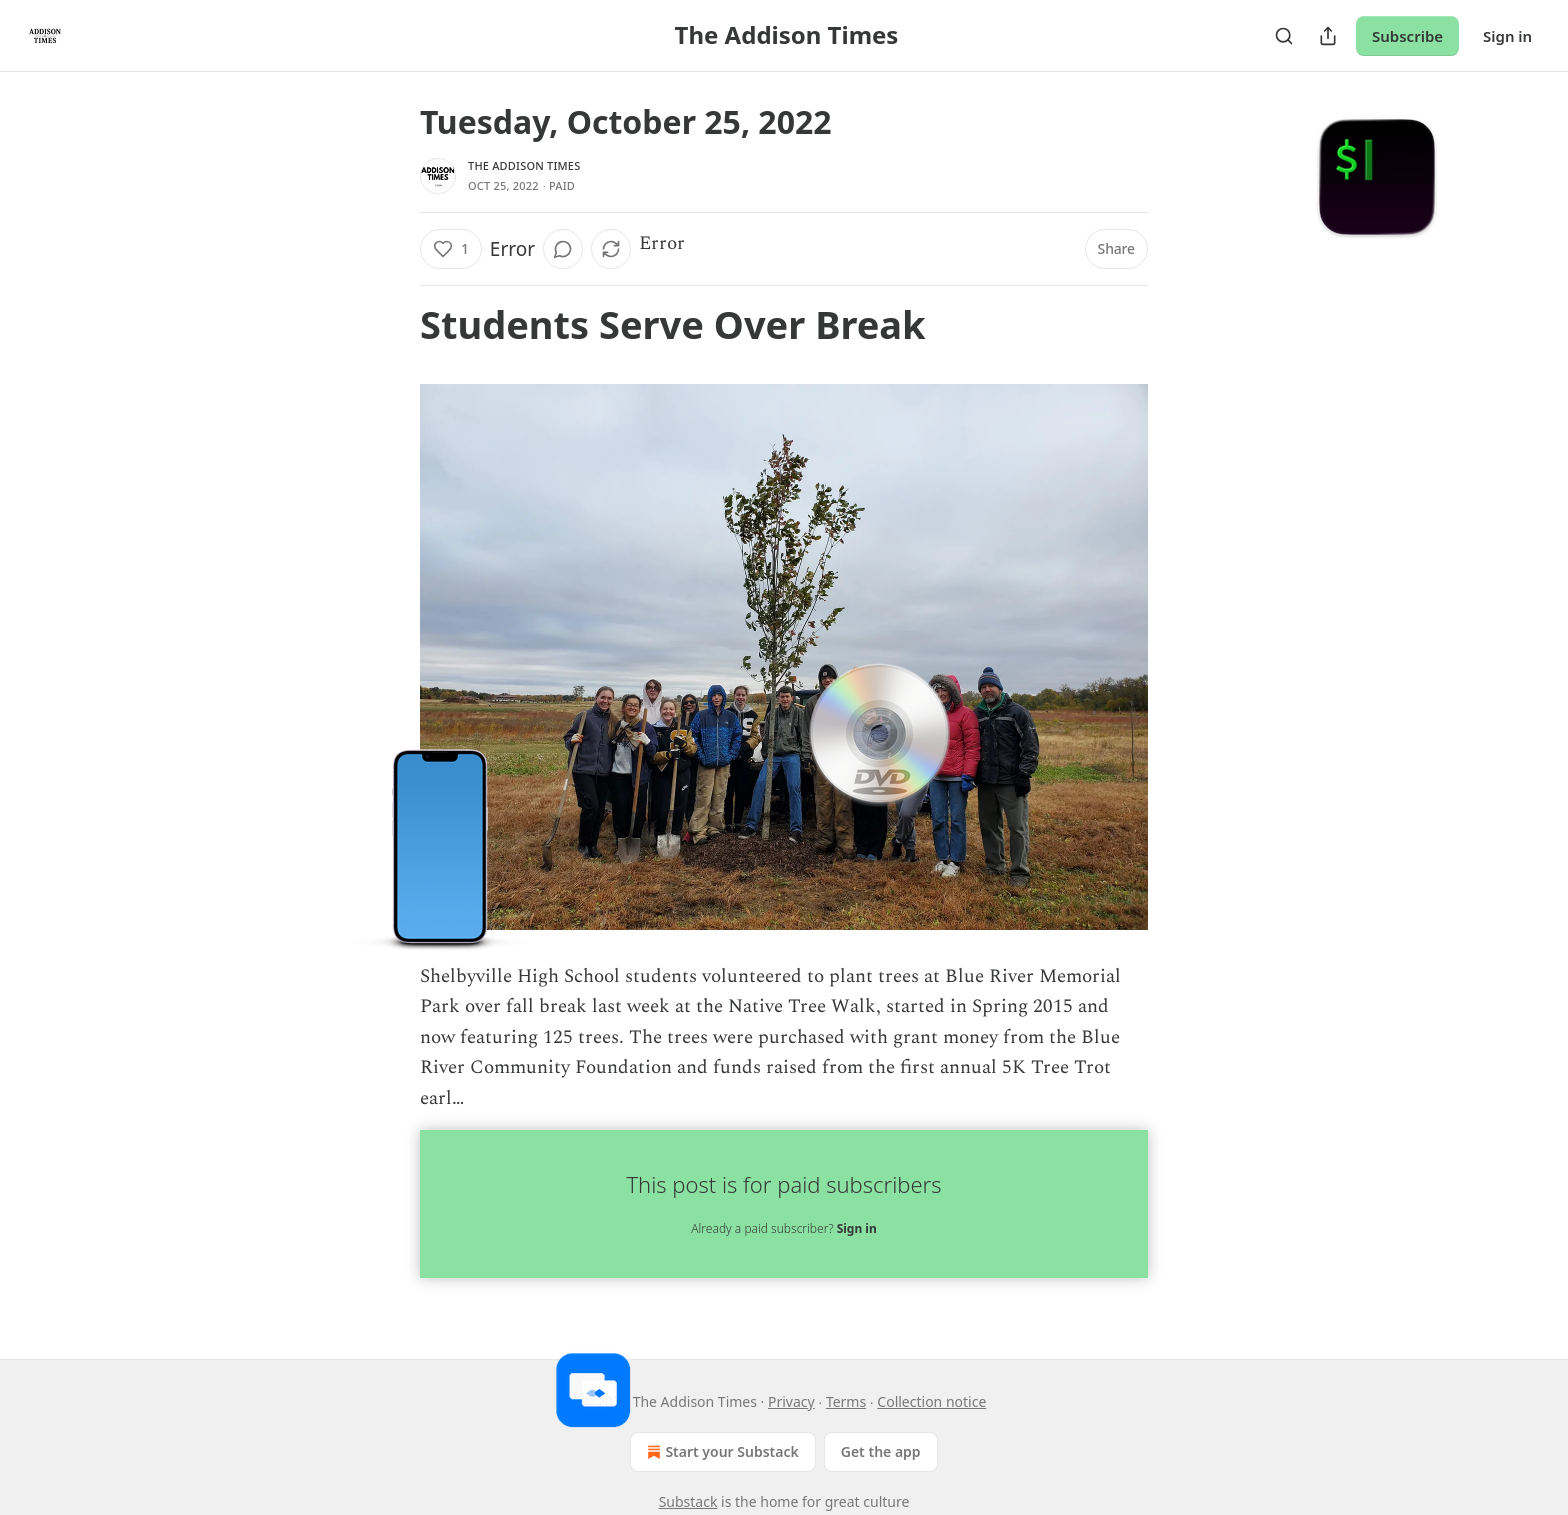  I want to click on indicates a connected iPhone device, so click(440, 850).